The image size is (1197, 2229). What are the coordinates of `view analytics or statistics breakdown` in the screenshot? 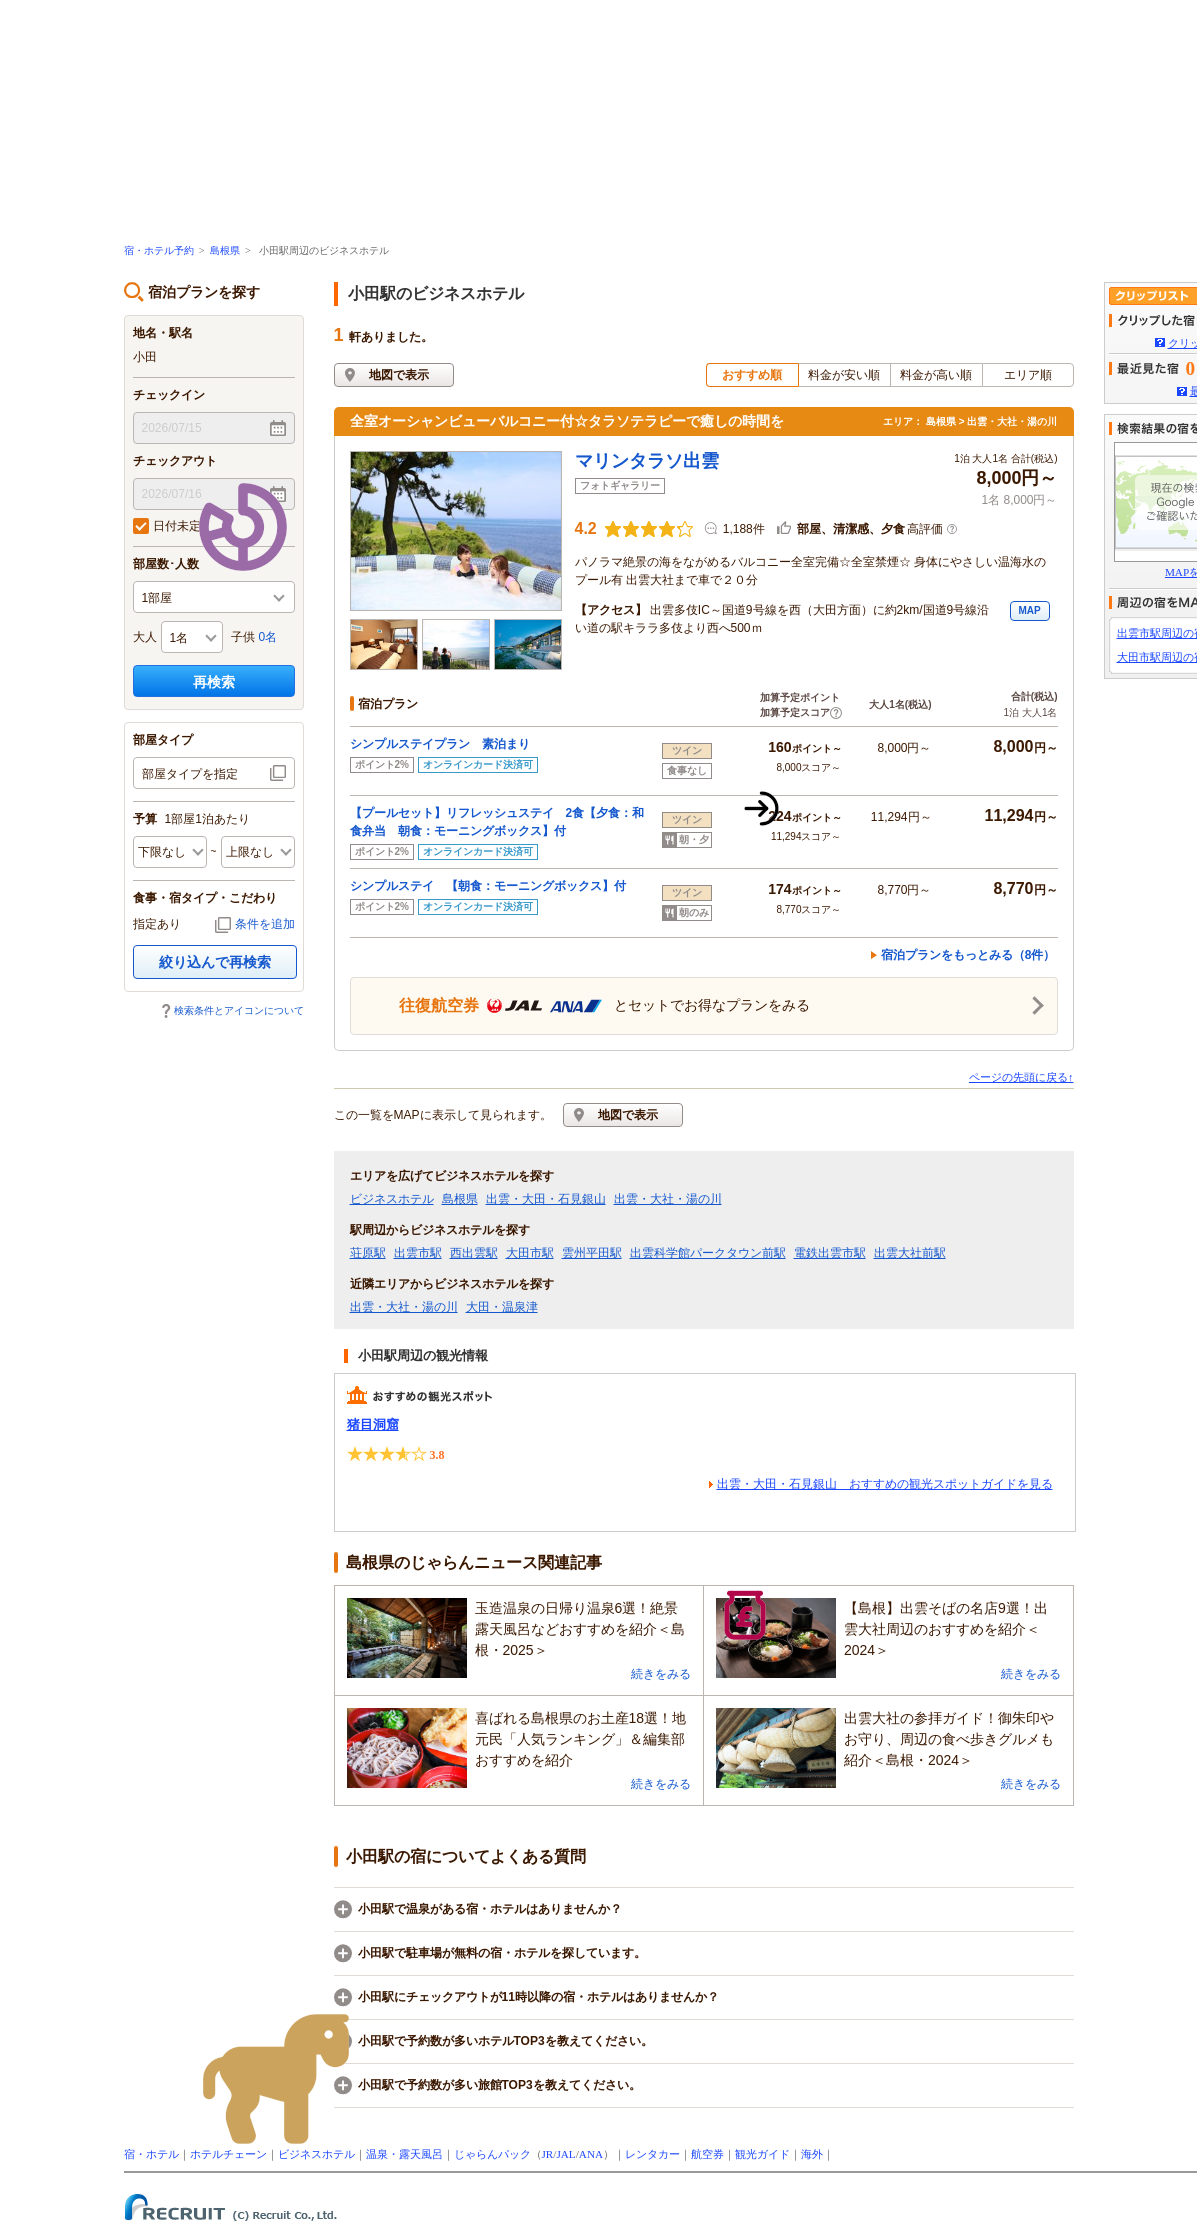 It's located at (243, 527).